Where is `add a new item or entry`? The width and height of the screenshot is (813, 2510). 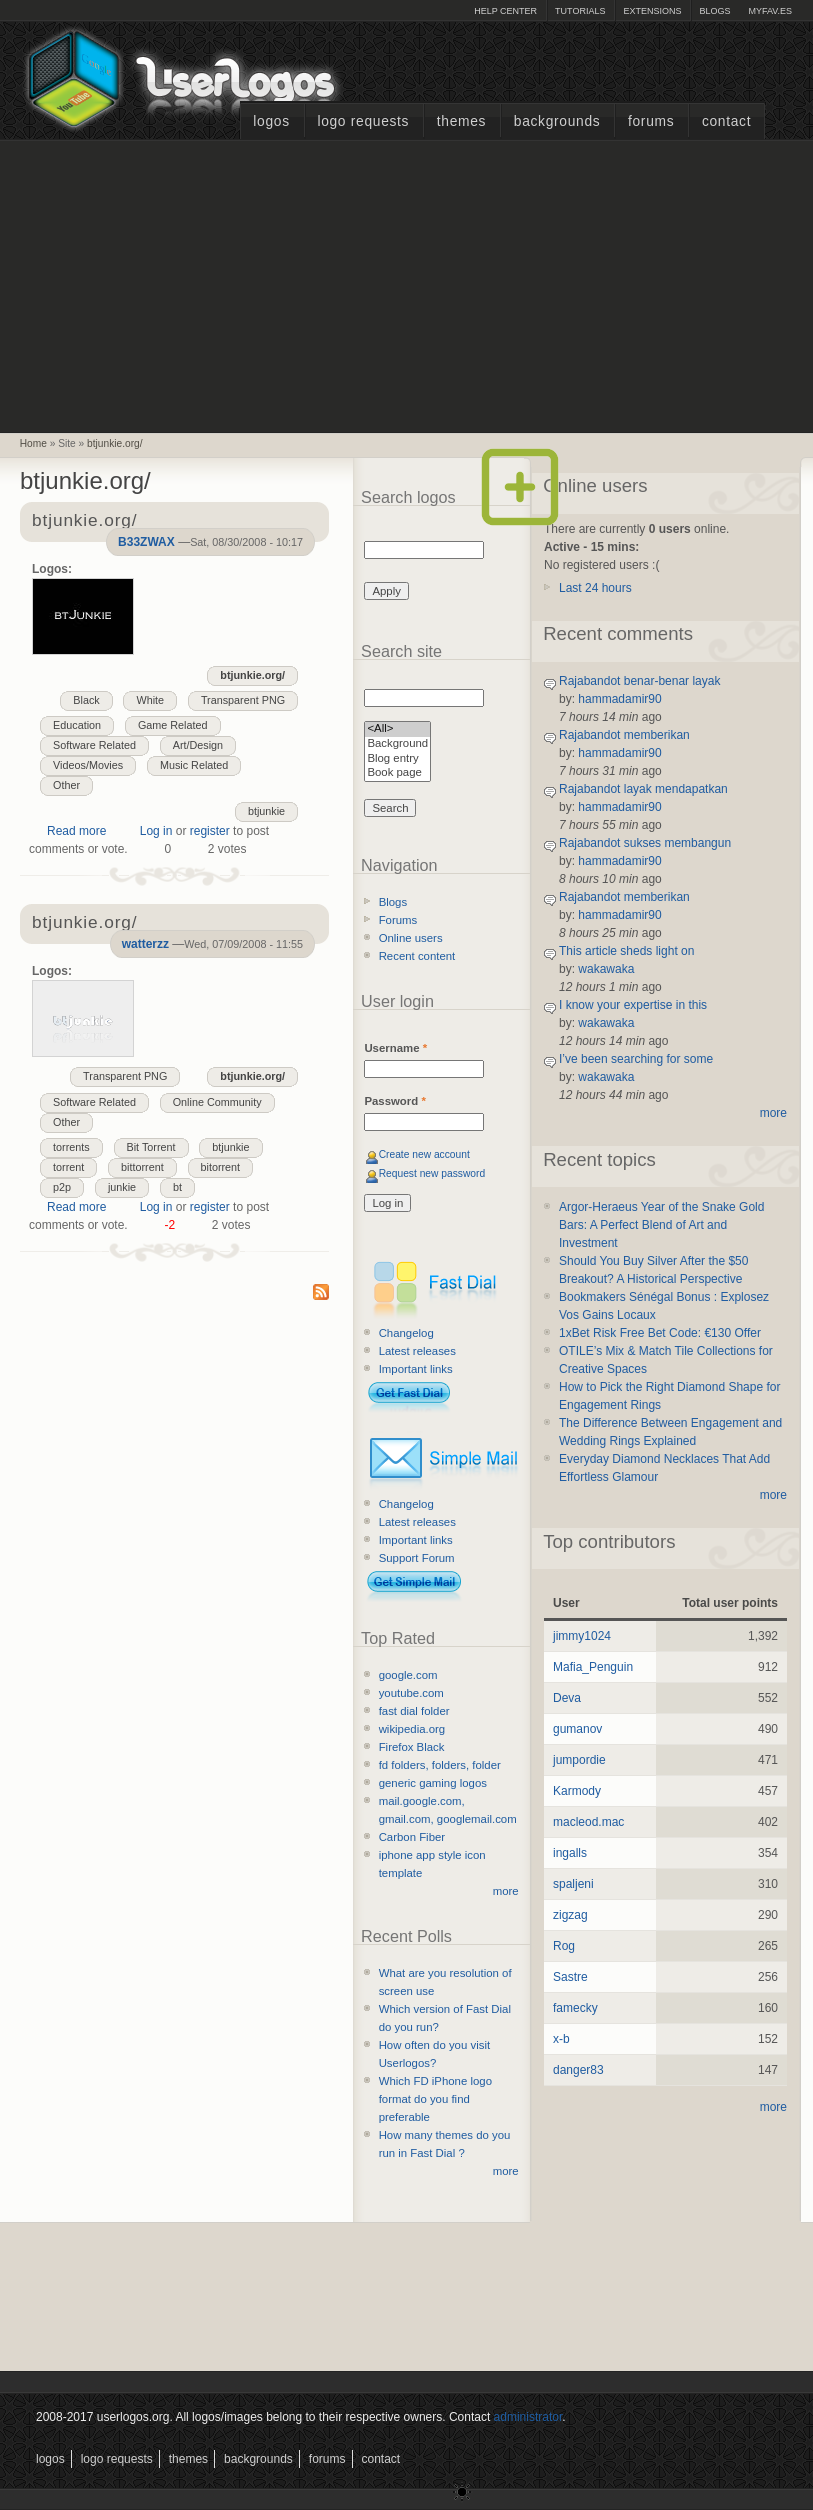
add a new item or entry is located at coordinates (520, 487).